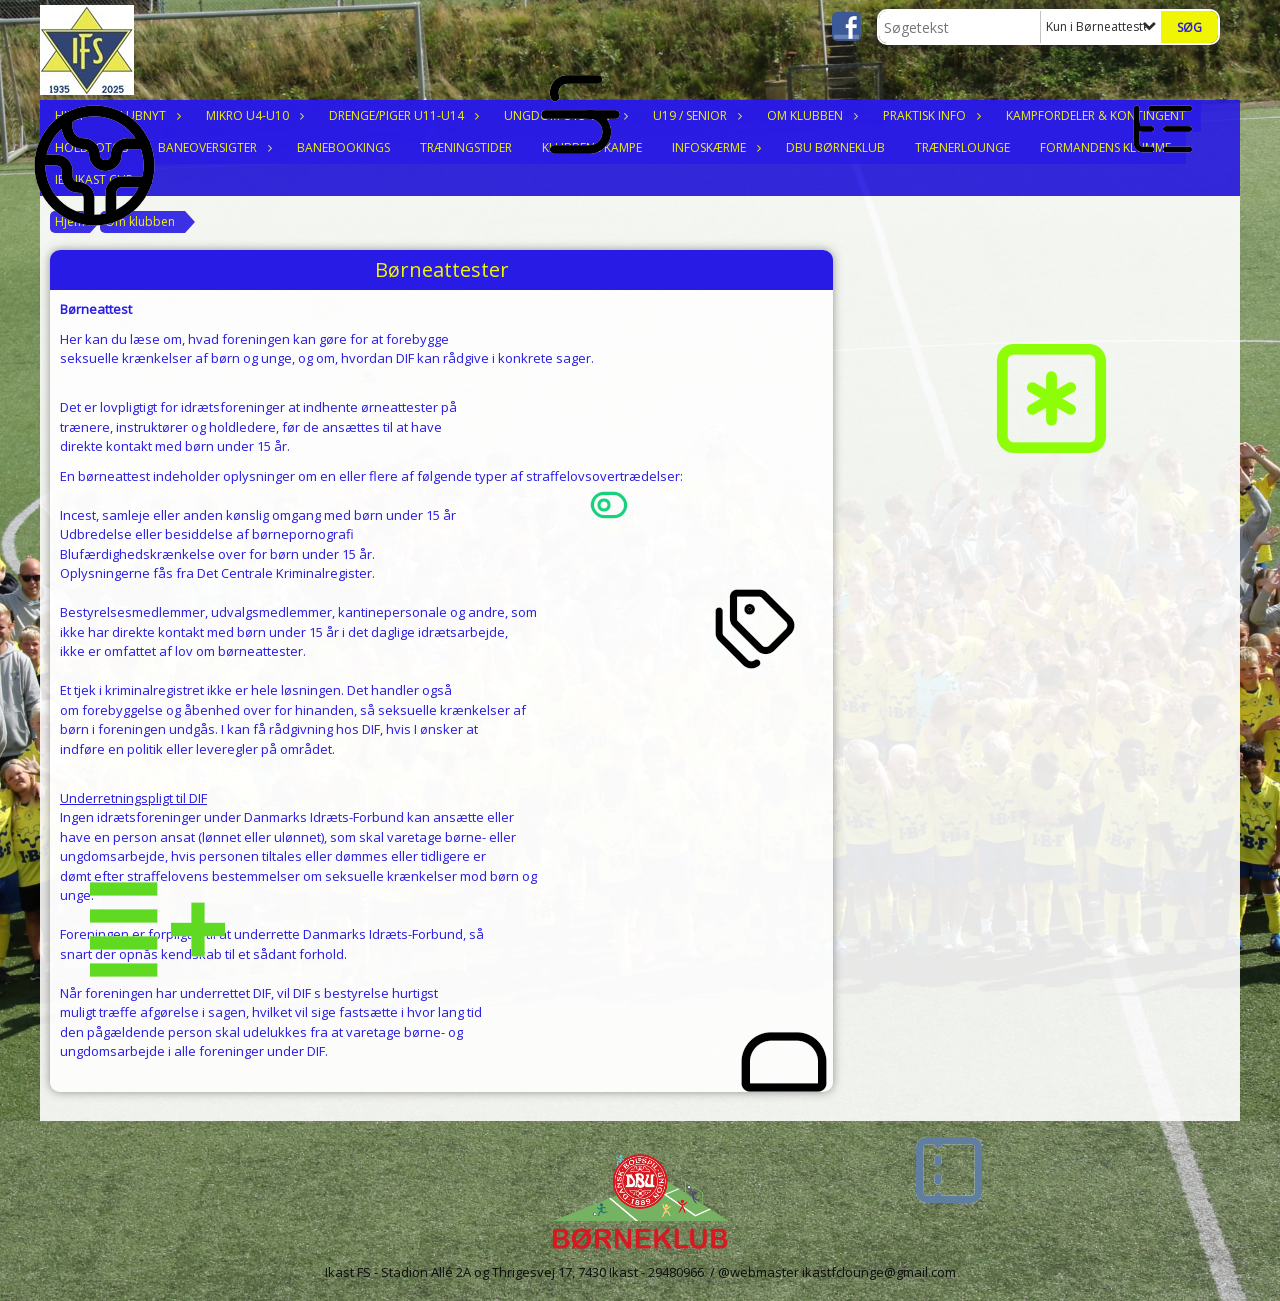 The width and height of the screenshot is (1280, 1301). Describe the element at coordinates (784, 1062) in the screenshot. I see `indicates a tab or panel header element` at that location.